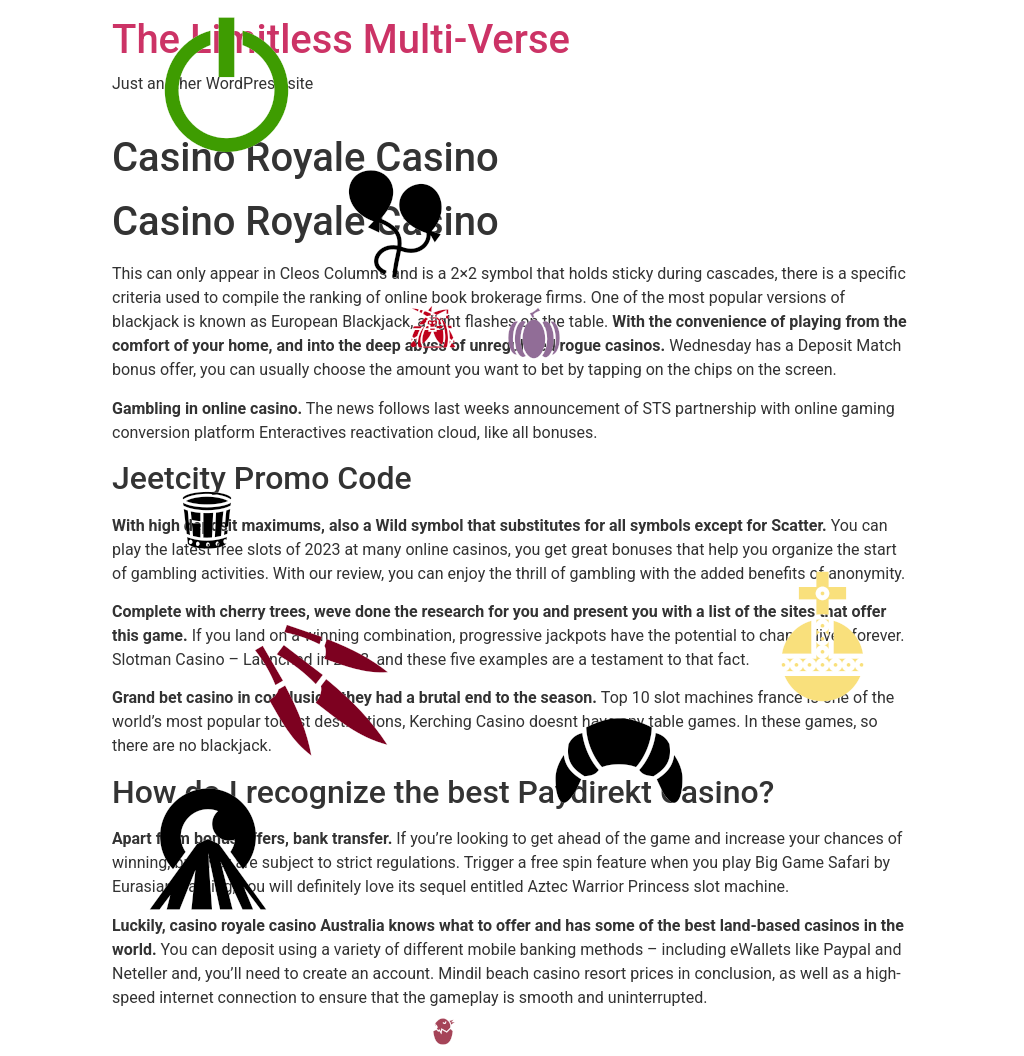 This screenshot has width=1024, height=1056. I want to click on indicates a celebration or party event, so click(394, 223).